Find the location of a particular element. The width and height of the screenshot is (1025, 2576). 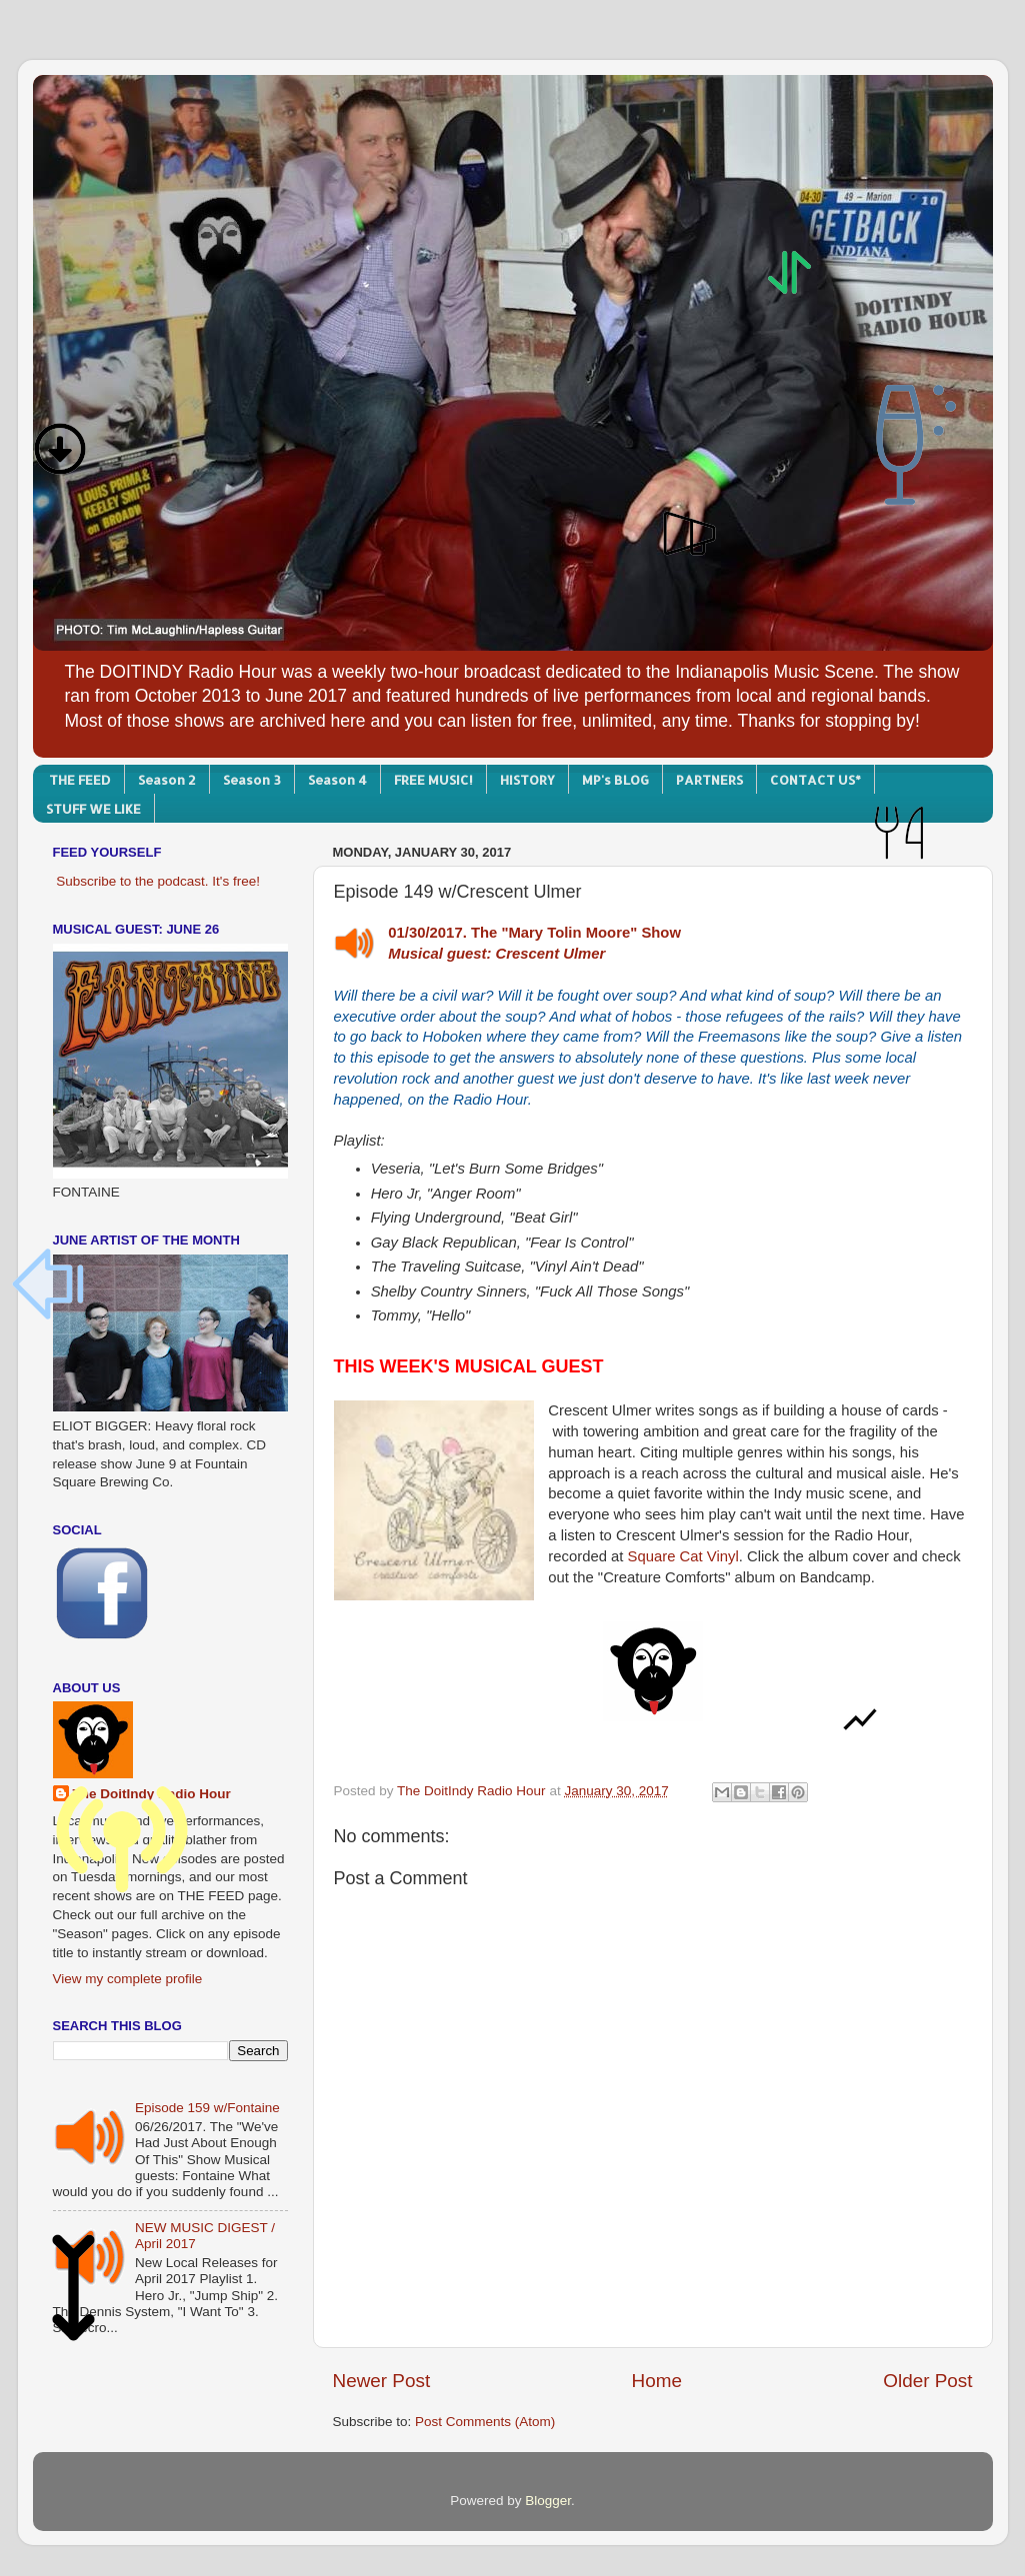

scroll down to view more content is located at coordinates (73, 2287).